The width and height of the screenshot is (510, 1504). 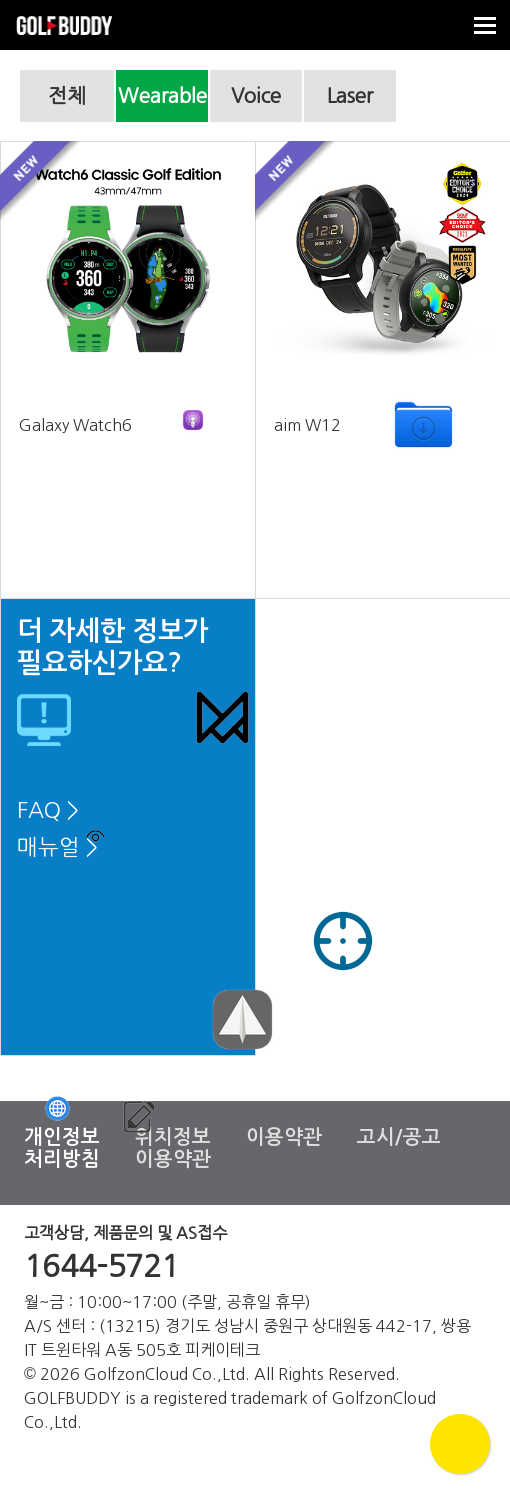 What do you see at coordinates (95, 836) in the screenshot?
I see `toggle visibility of a file or element` at bounding box center [95, 836].